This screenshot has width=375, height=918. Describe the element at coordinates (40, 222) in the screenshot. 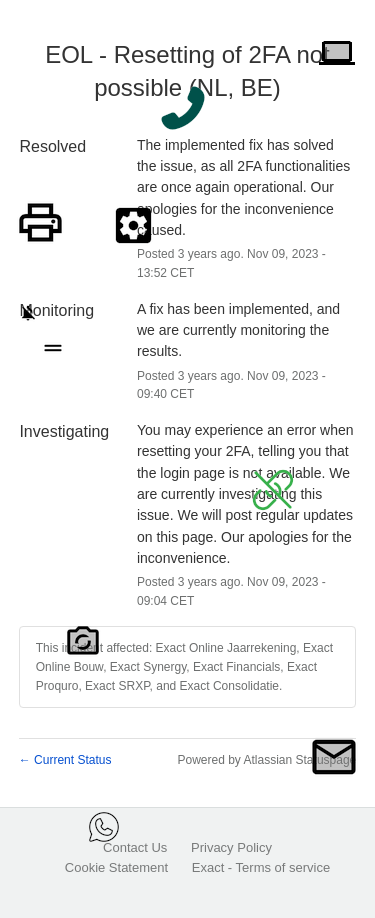

I see `print this document` at that location.